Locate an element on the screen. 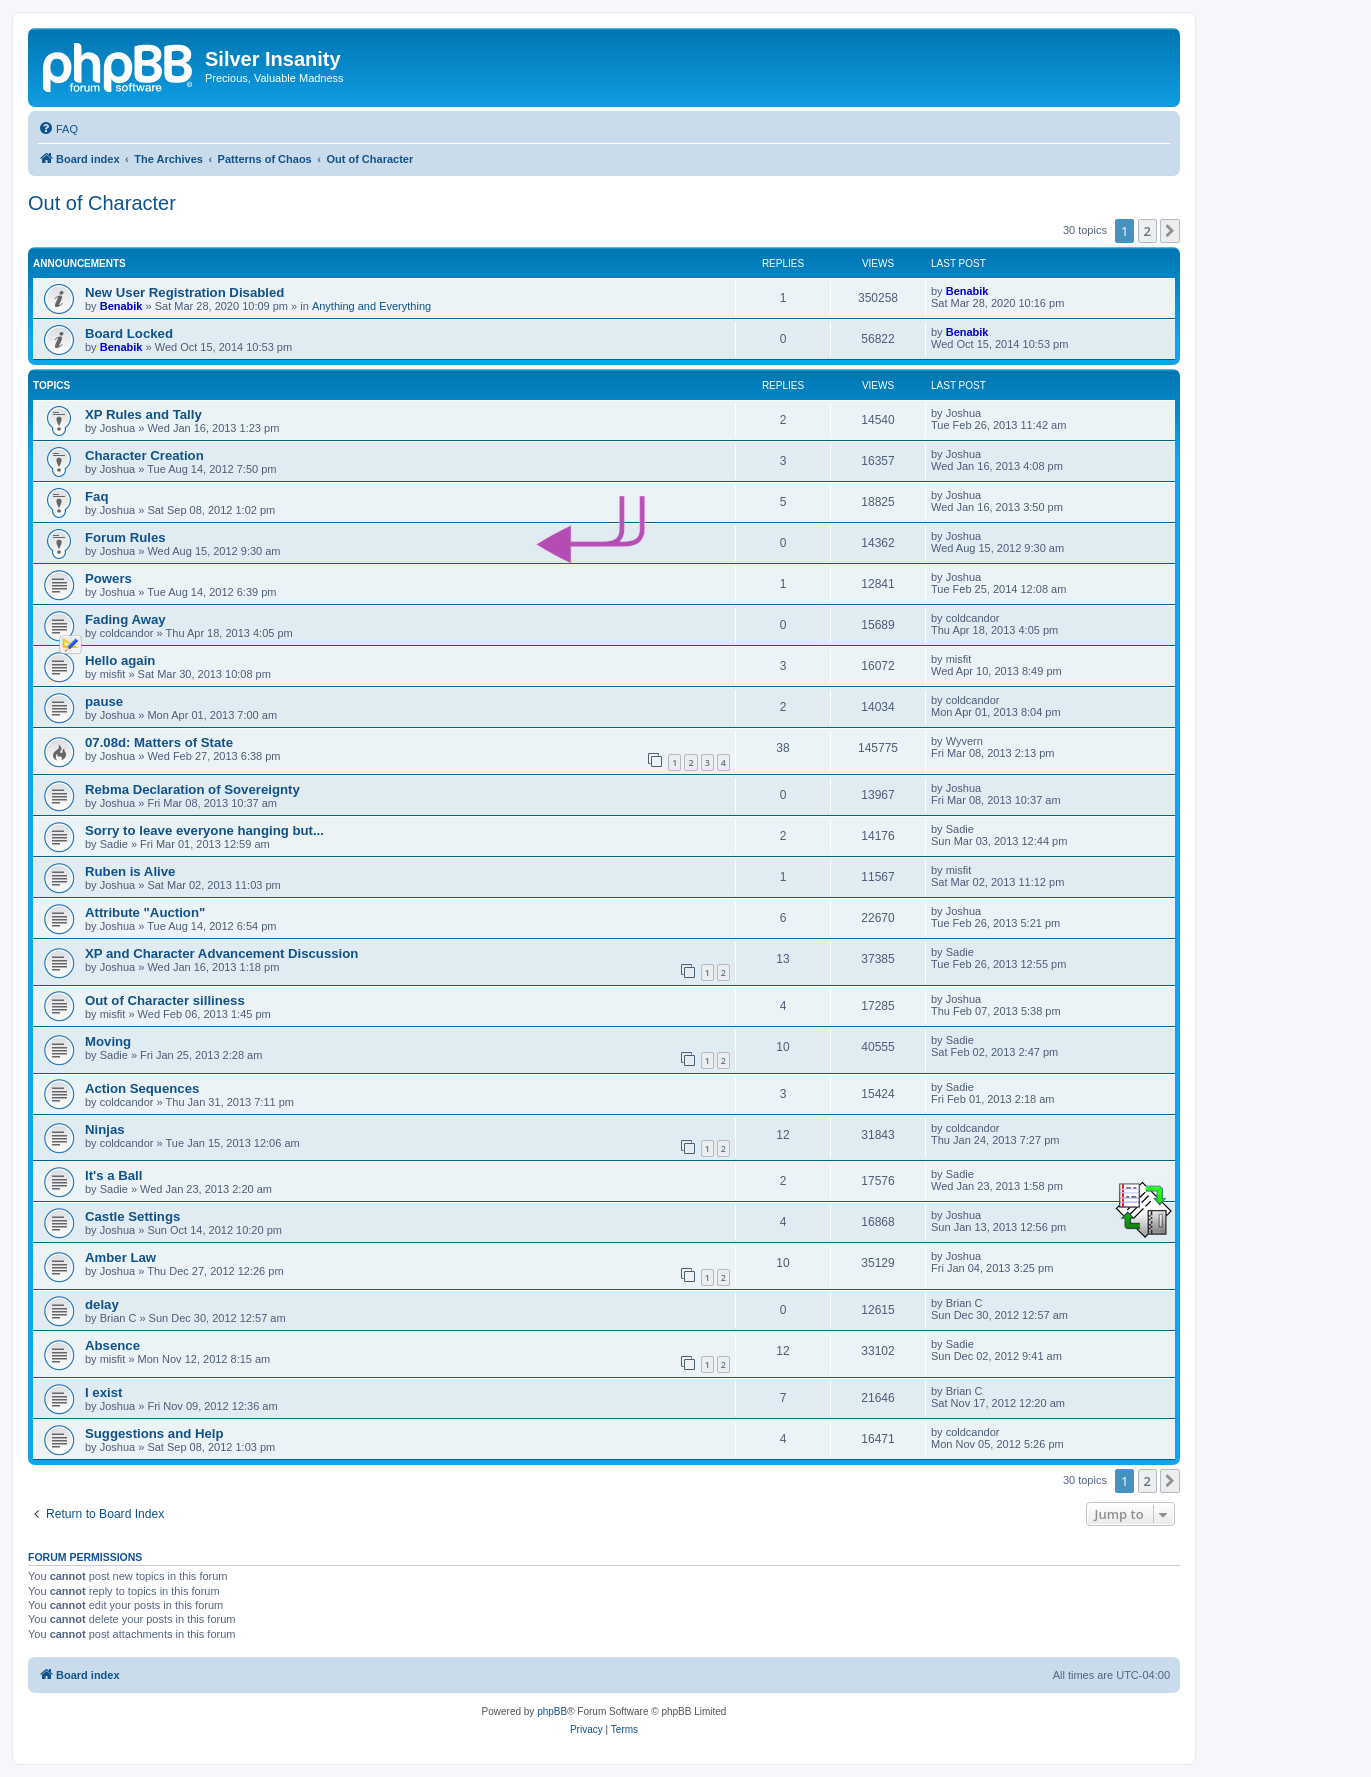 The image size is (1371, 1777). access accessories and utility applications is located at coordinates (70, 644).